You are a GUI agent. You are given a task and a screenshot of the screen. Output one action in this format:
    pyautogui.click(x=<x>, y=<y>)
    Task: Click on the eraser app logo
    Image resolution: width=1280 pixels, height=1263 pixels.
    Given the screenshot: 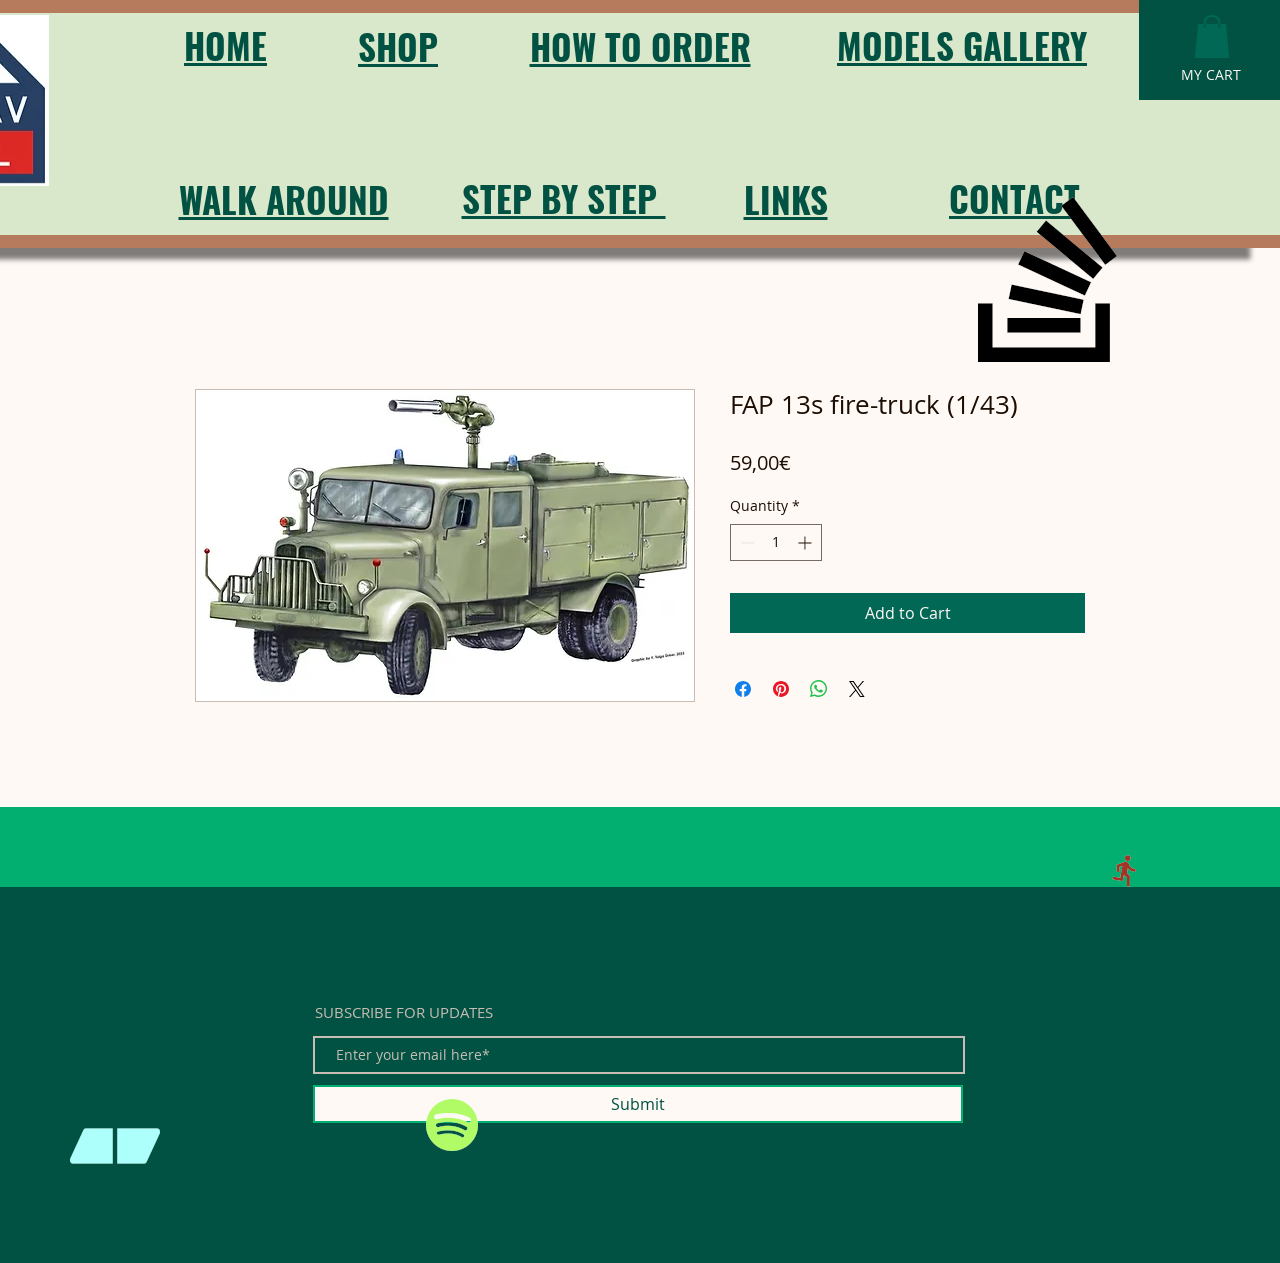 What is the action you would take?
    pyautogui.click(x=115, y=1146)
    